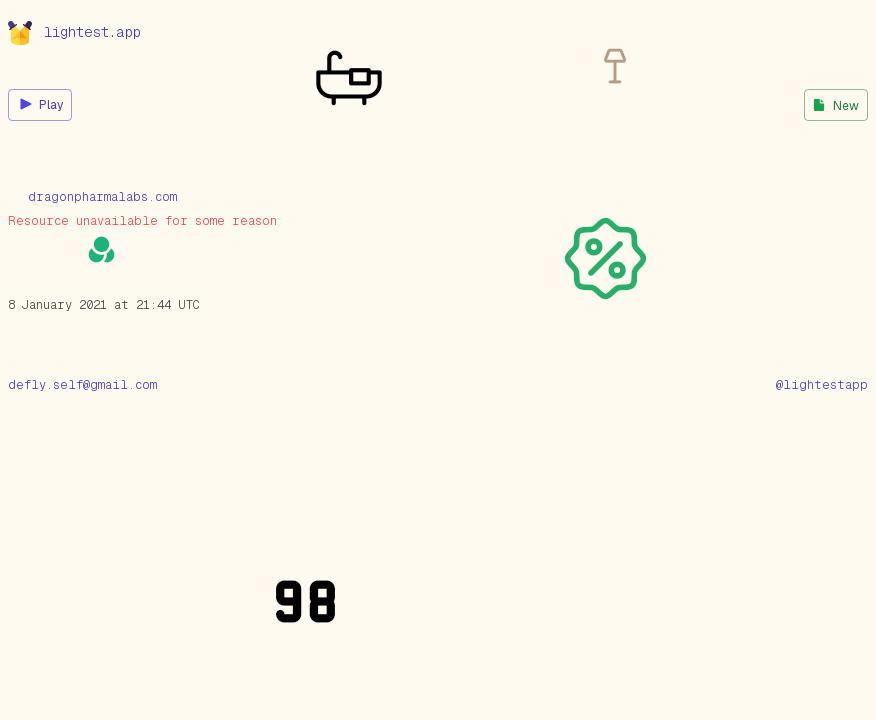 This screenshot has height=720, width=876. I want to click on indicates bathroom amenities available, so click(349, 79).